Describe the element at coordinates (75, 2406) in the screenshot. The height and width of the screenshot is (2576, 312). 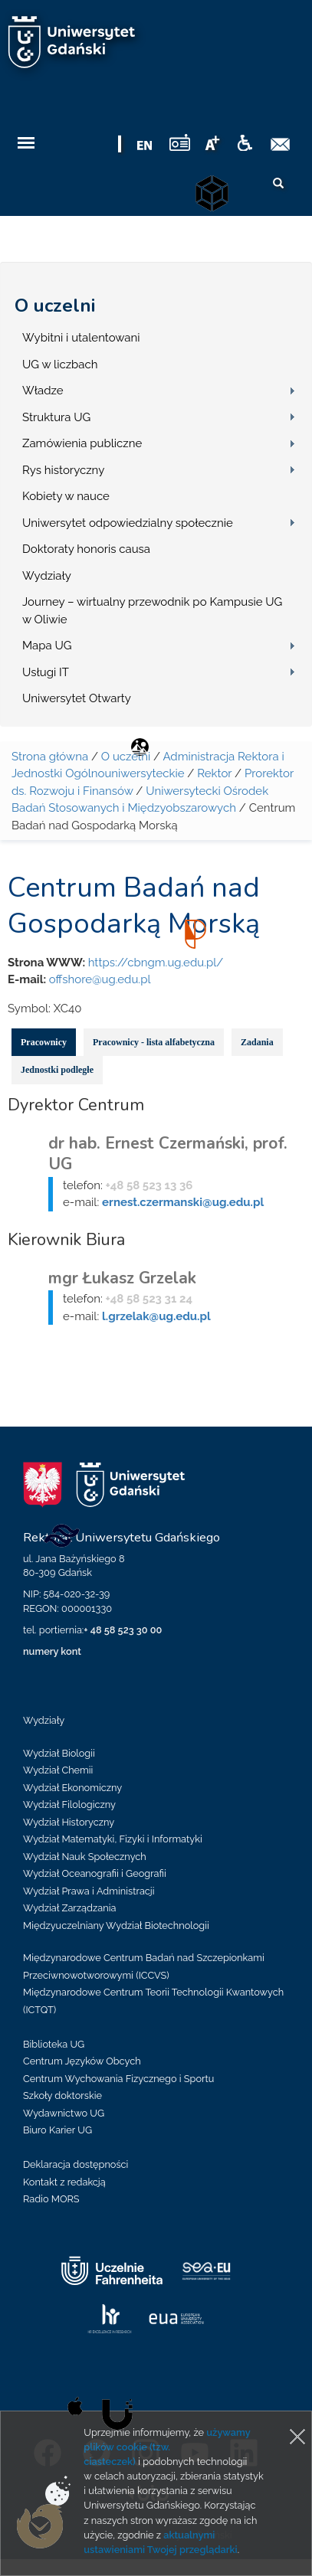
I see `apple brand or product indicator` at that location.